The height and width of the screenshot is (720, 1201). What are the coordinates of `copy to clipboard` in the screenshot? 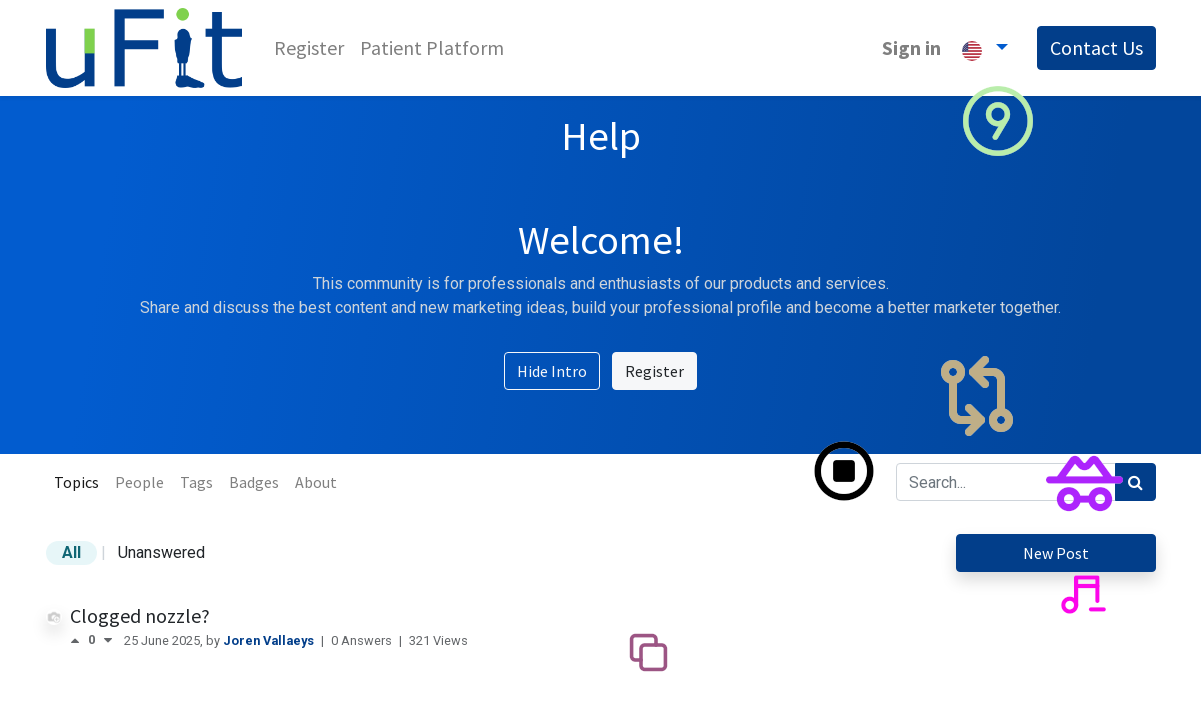 It's located at (648, 652).